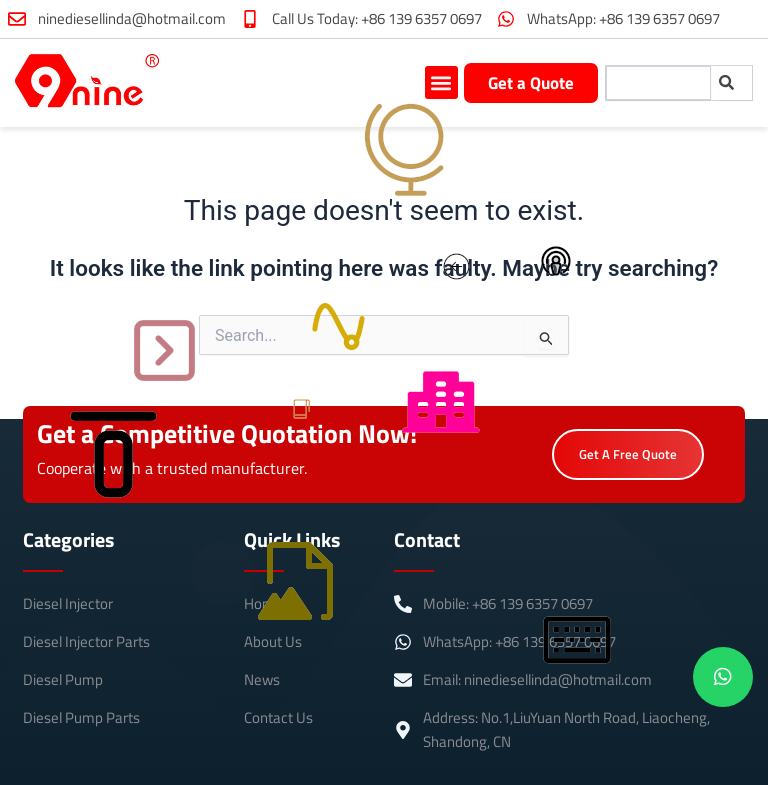 The image size is (768, 785). I want to click on access global or international settings, so click(407, 146).